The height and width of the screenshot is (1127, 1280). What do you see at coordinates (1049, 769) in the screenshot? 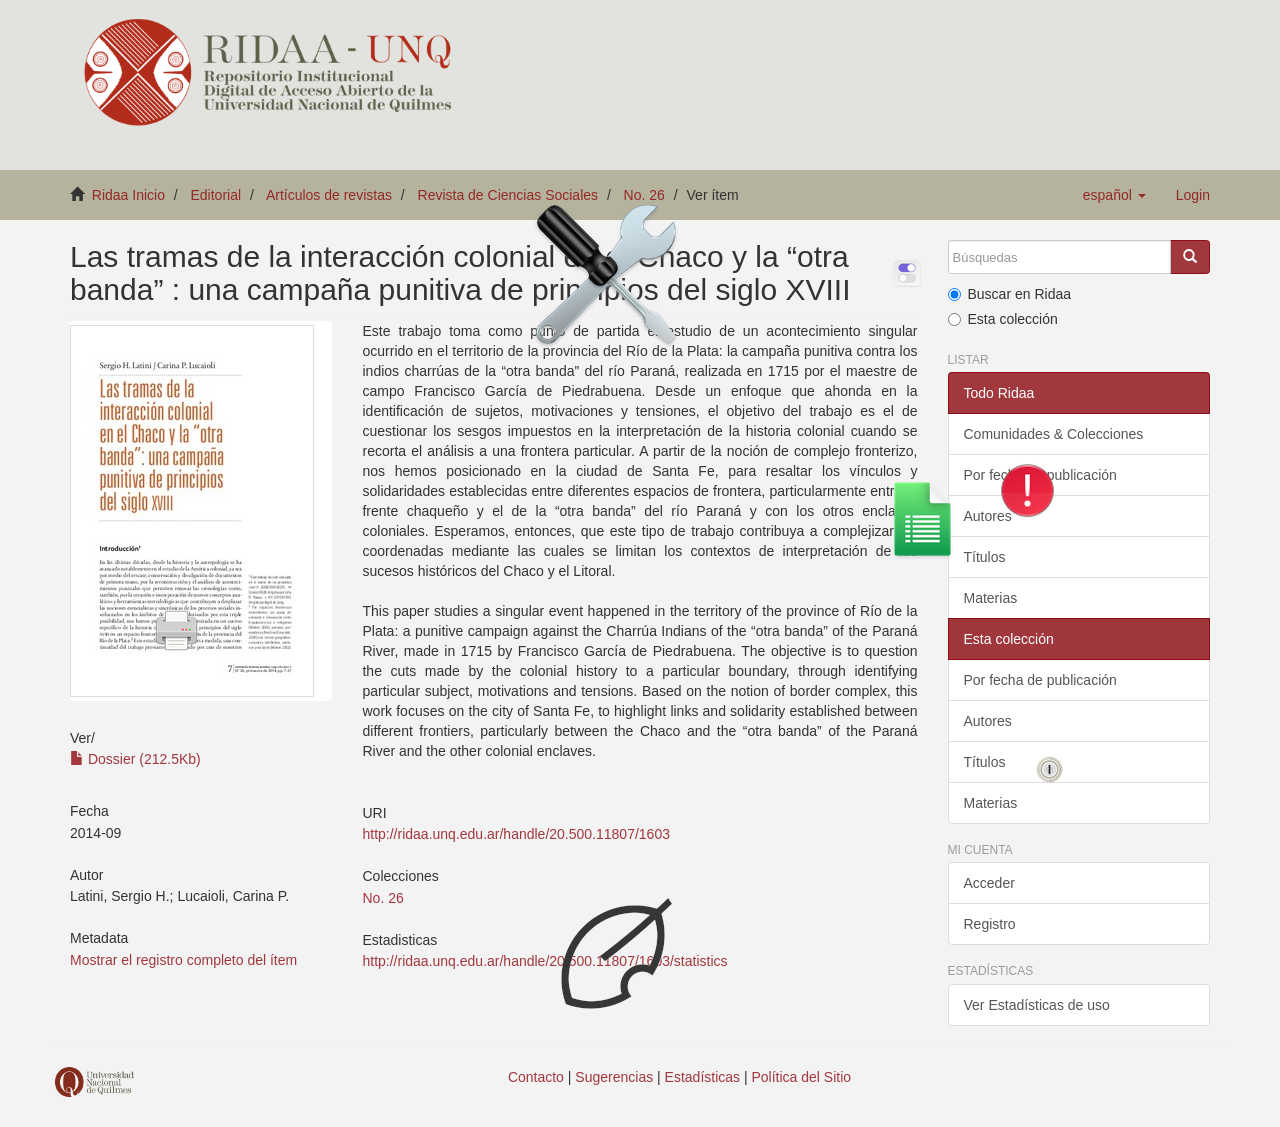
I see `open passwords and keys manager` at bounding box center [1049, 769].